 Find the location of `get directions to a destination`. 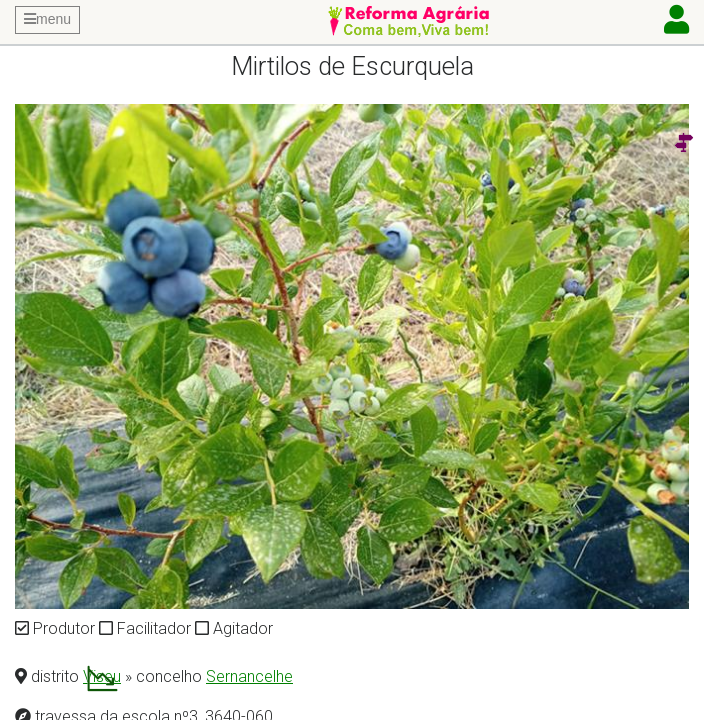

get directions to a destination is located at coordinates (683, 142).